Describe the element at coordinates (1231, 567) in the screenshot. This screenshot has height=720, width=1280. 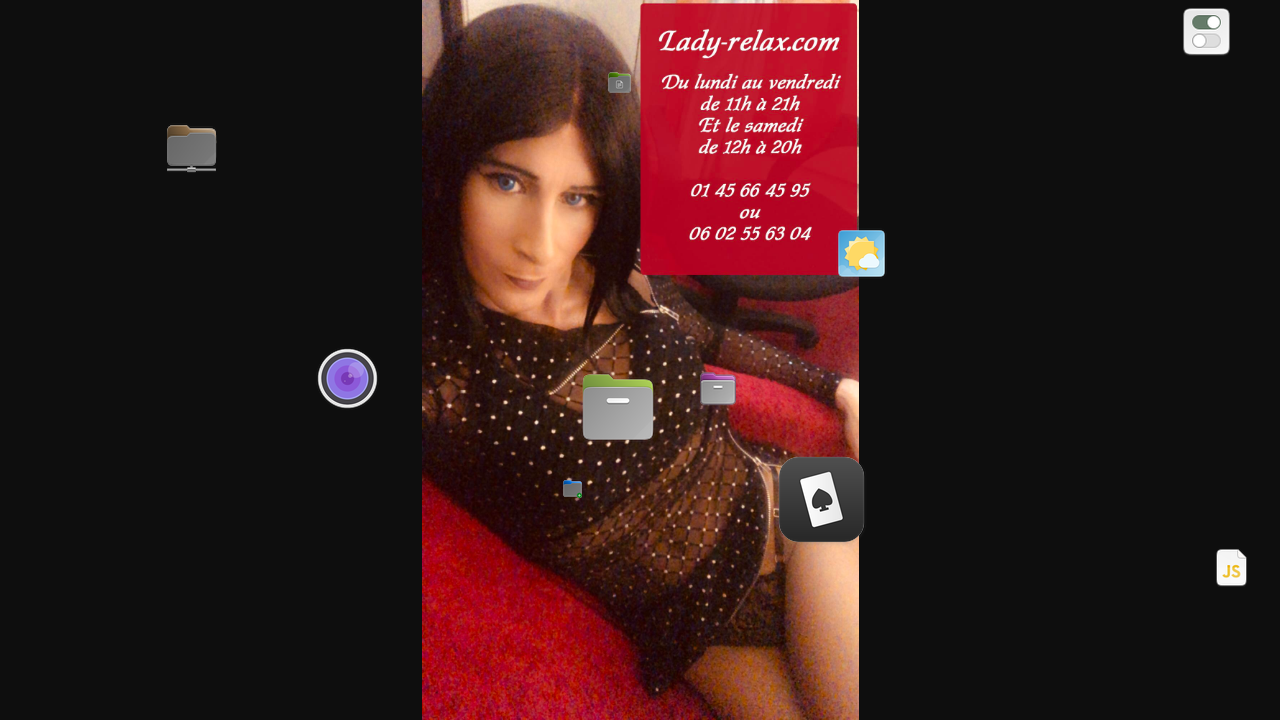
I see `a javascript file in your file system` at that location.